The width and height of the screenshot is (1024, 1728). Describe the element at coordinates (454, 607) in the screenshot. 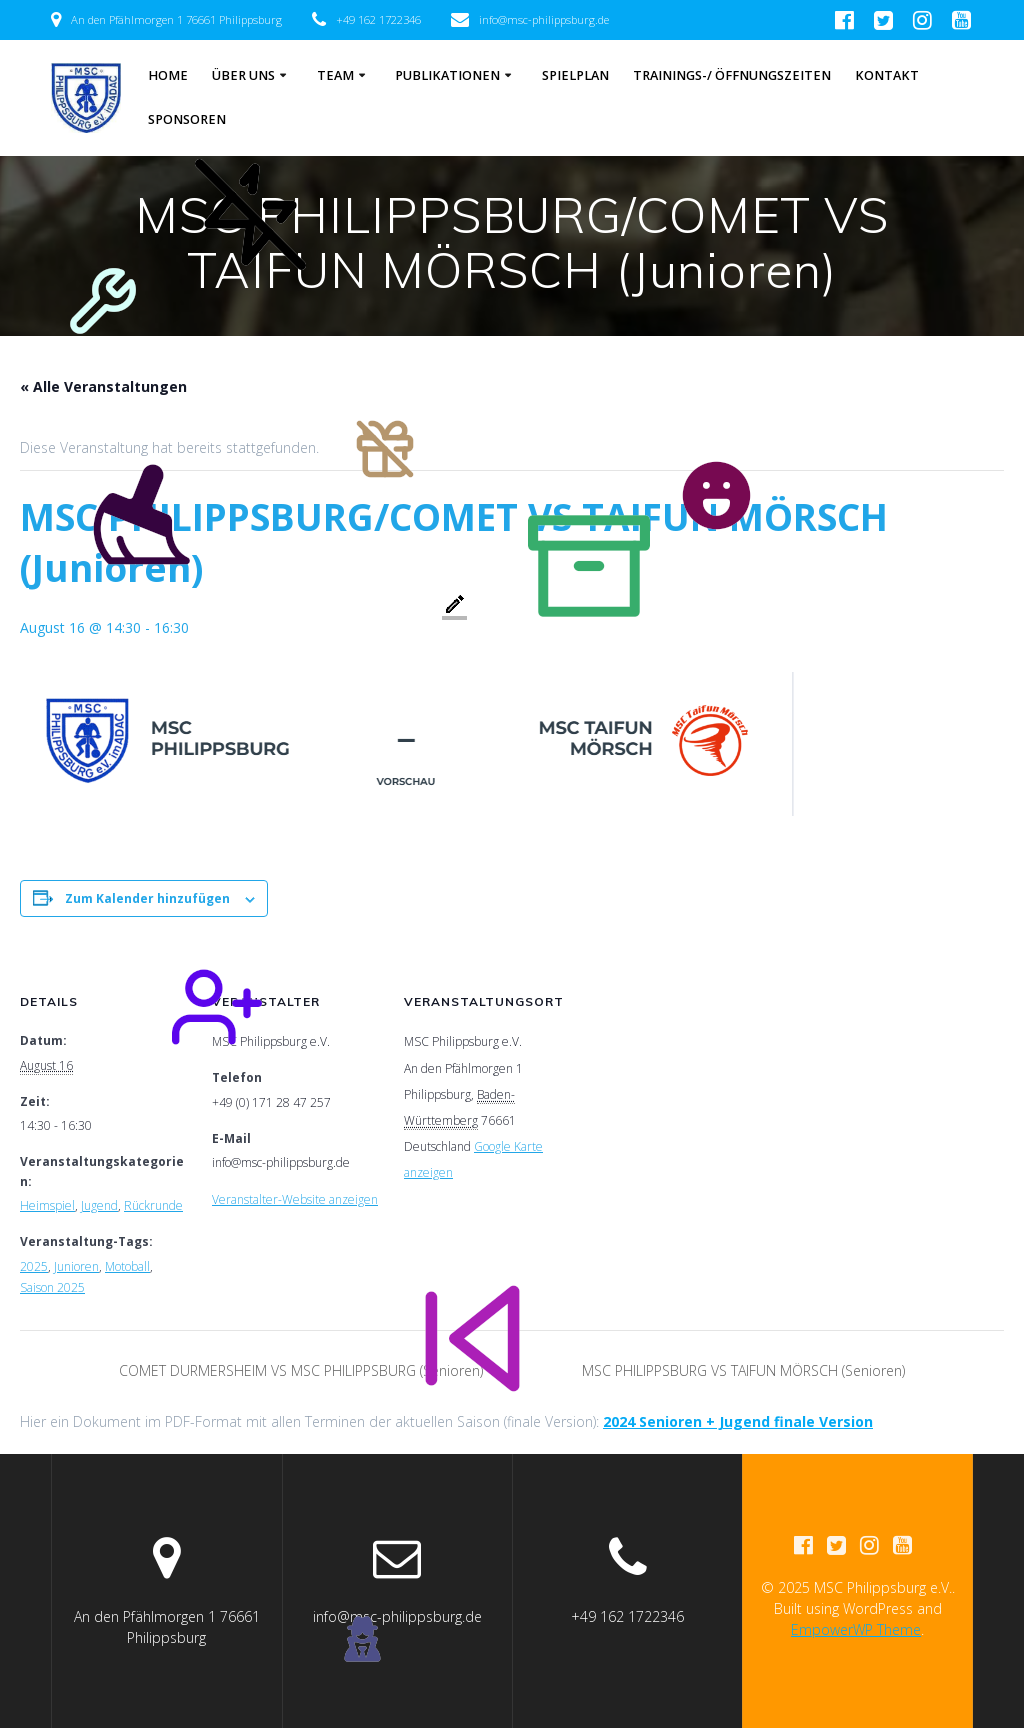

I see `edit or change border color` at that location.